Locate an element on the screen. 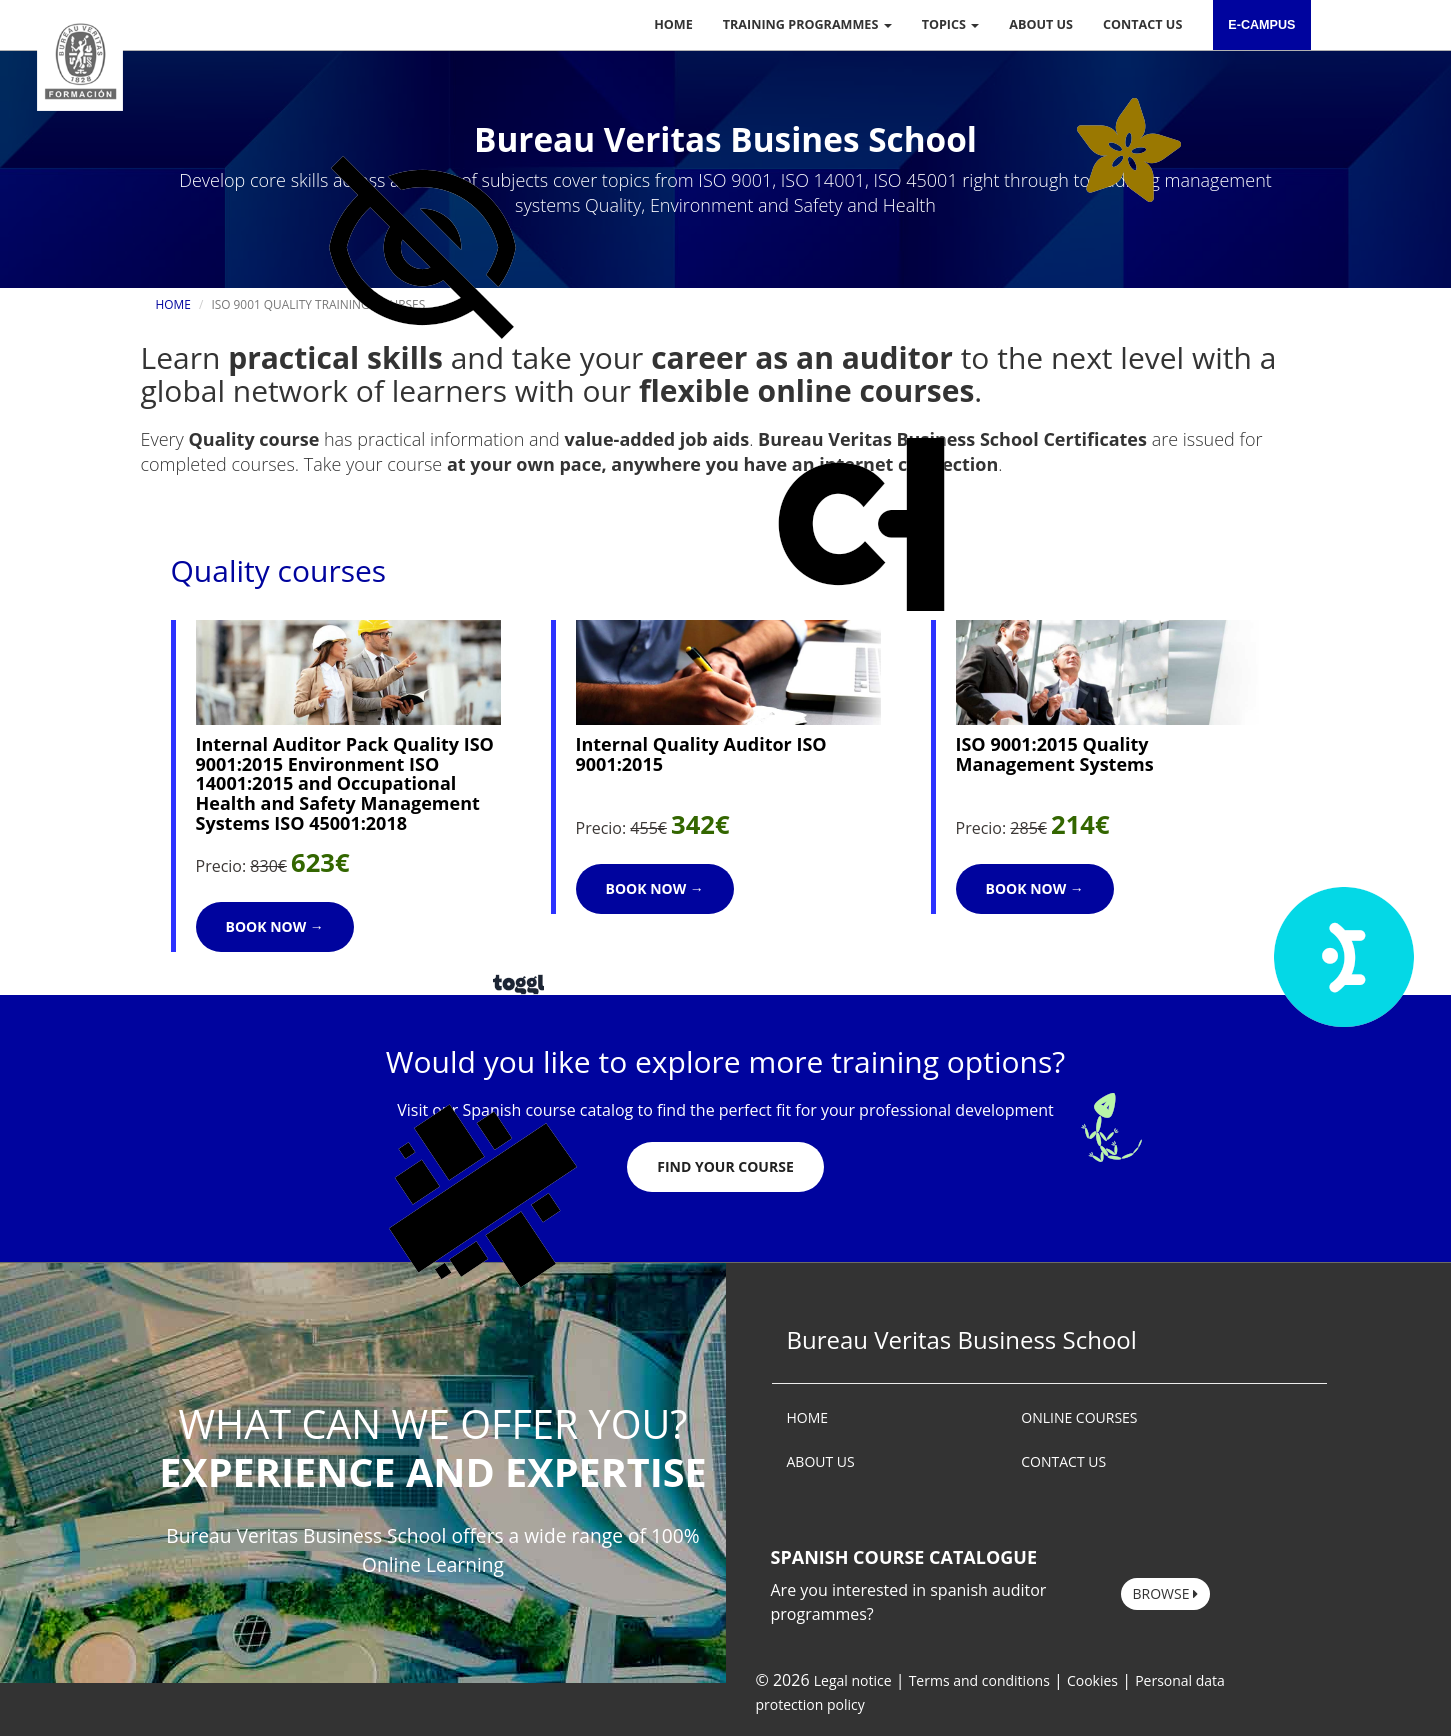  aurelia javascript framework logo is located at coordinates (483, 1196).